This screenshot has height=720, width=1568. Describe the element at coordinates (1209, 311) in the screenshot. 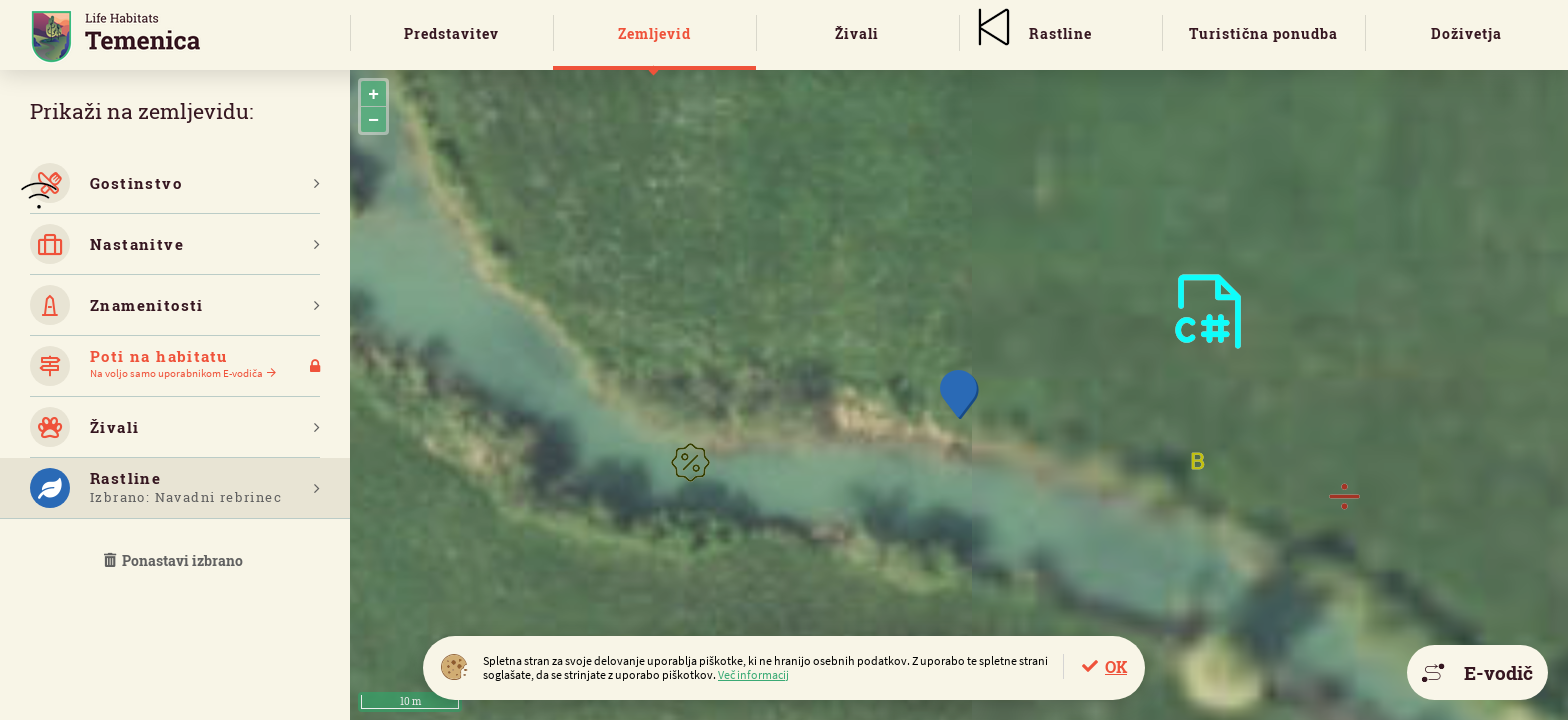

I see `a C# source code file` at that location.